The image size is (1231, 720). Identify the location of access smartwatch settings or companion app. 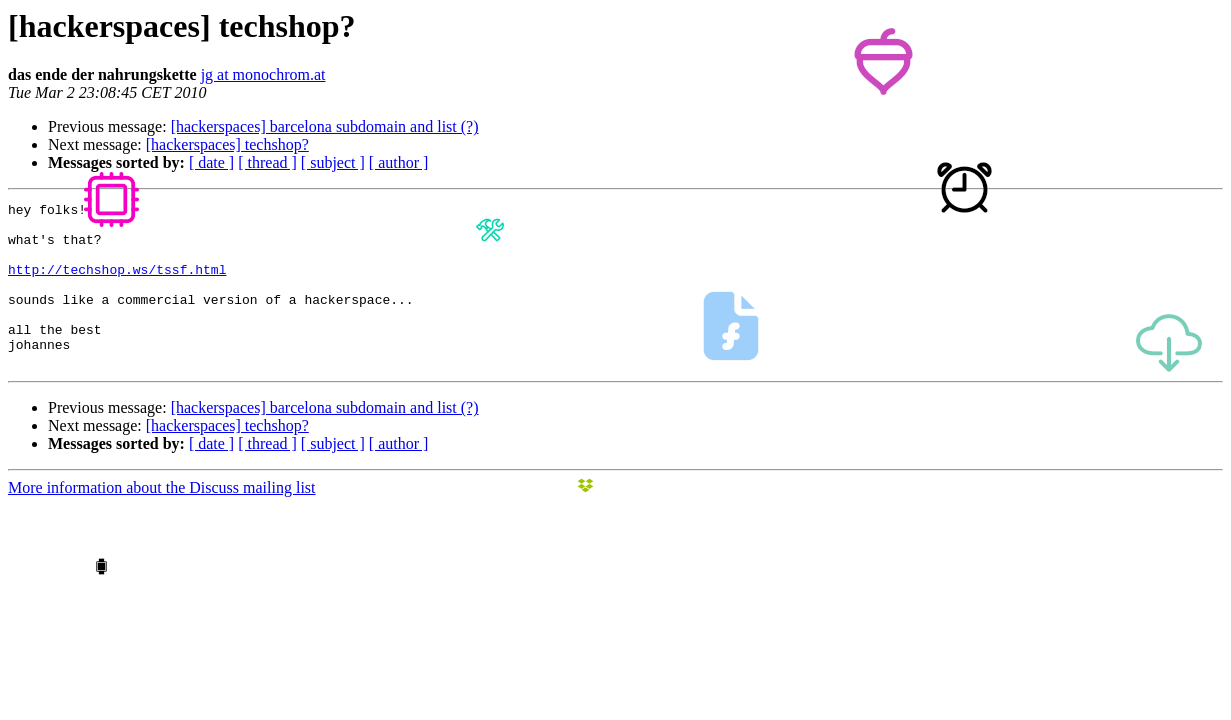
(101, 566).